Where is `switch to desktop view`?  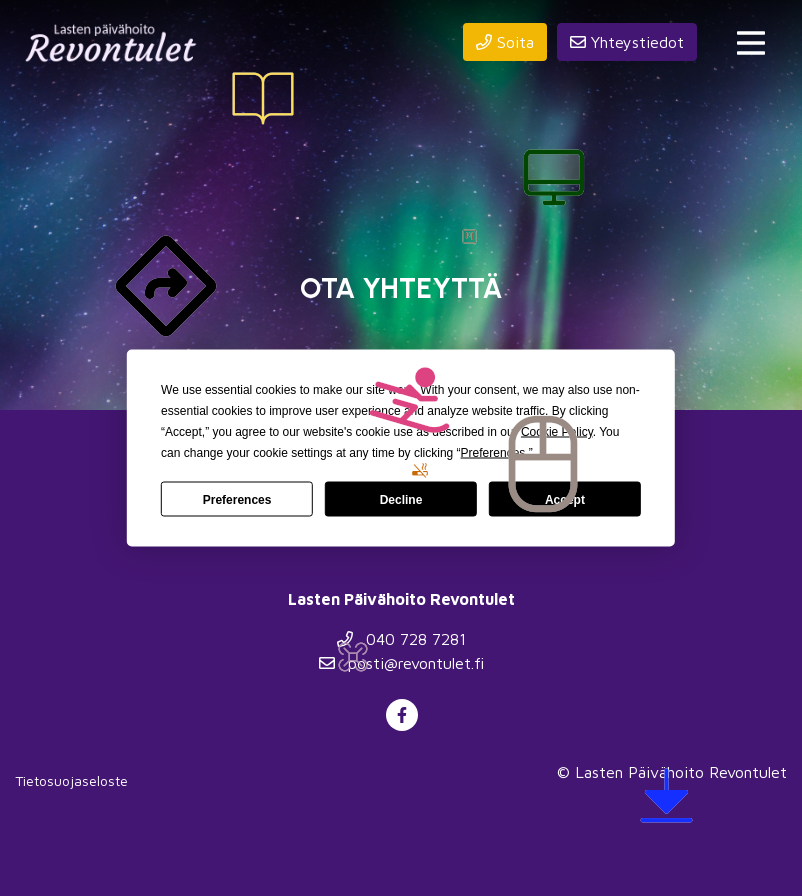
switch to desktop view is located at coordinates (554, 175).